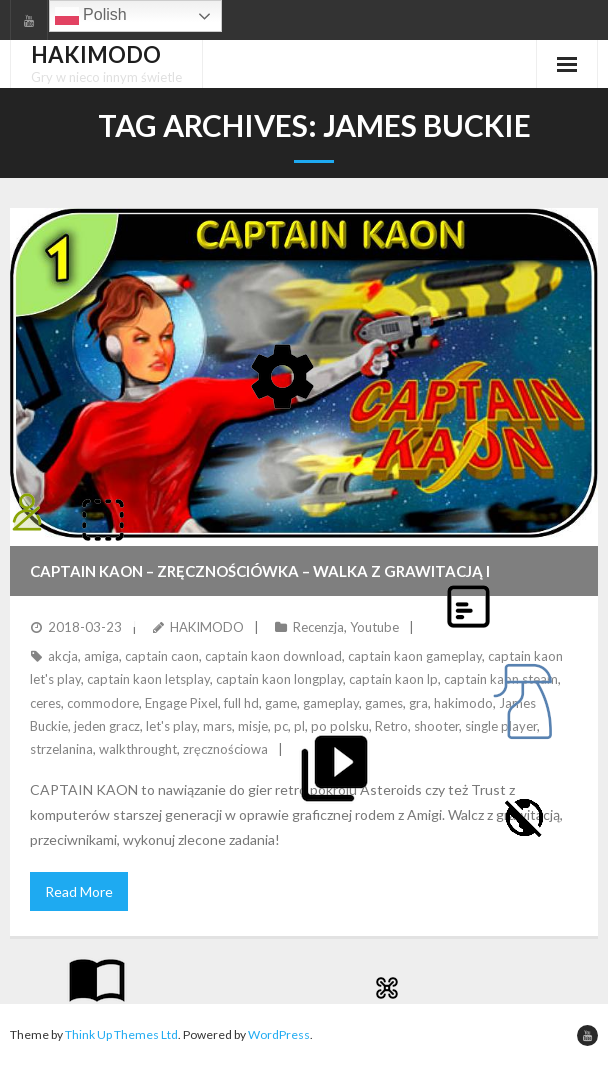  I want to click on access your video library, so click(334, 768).